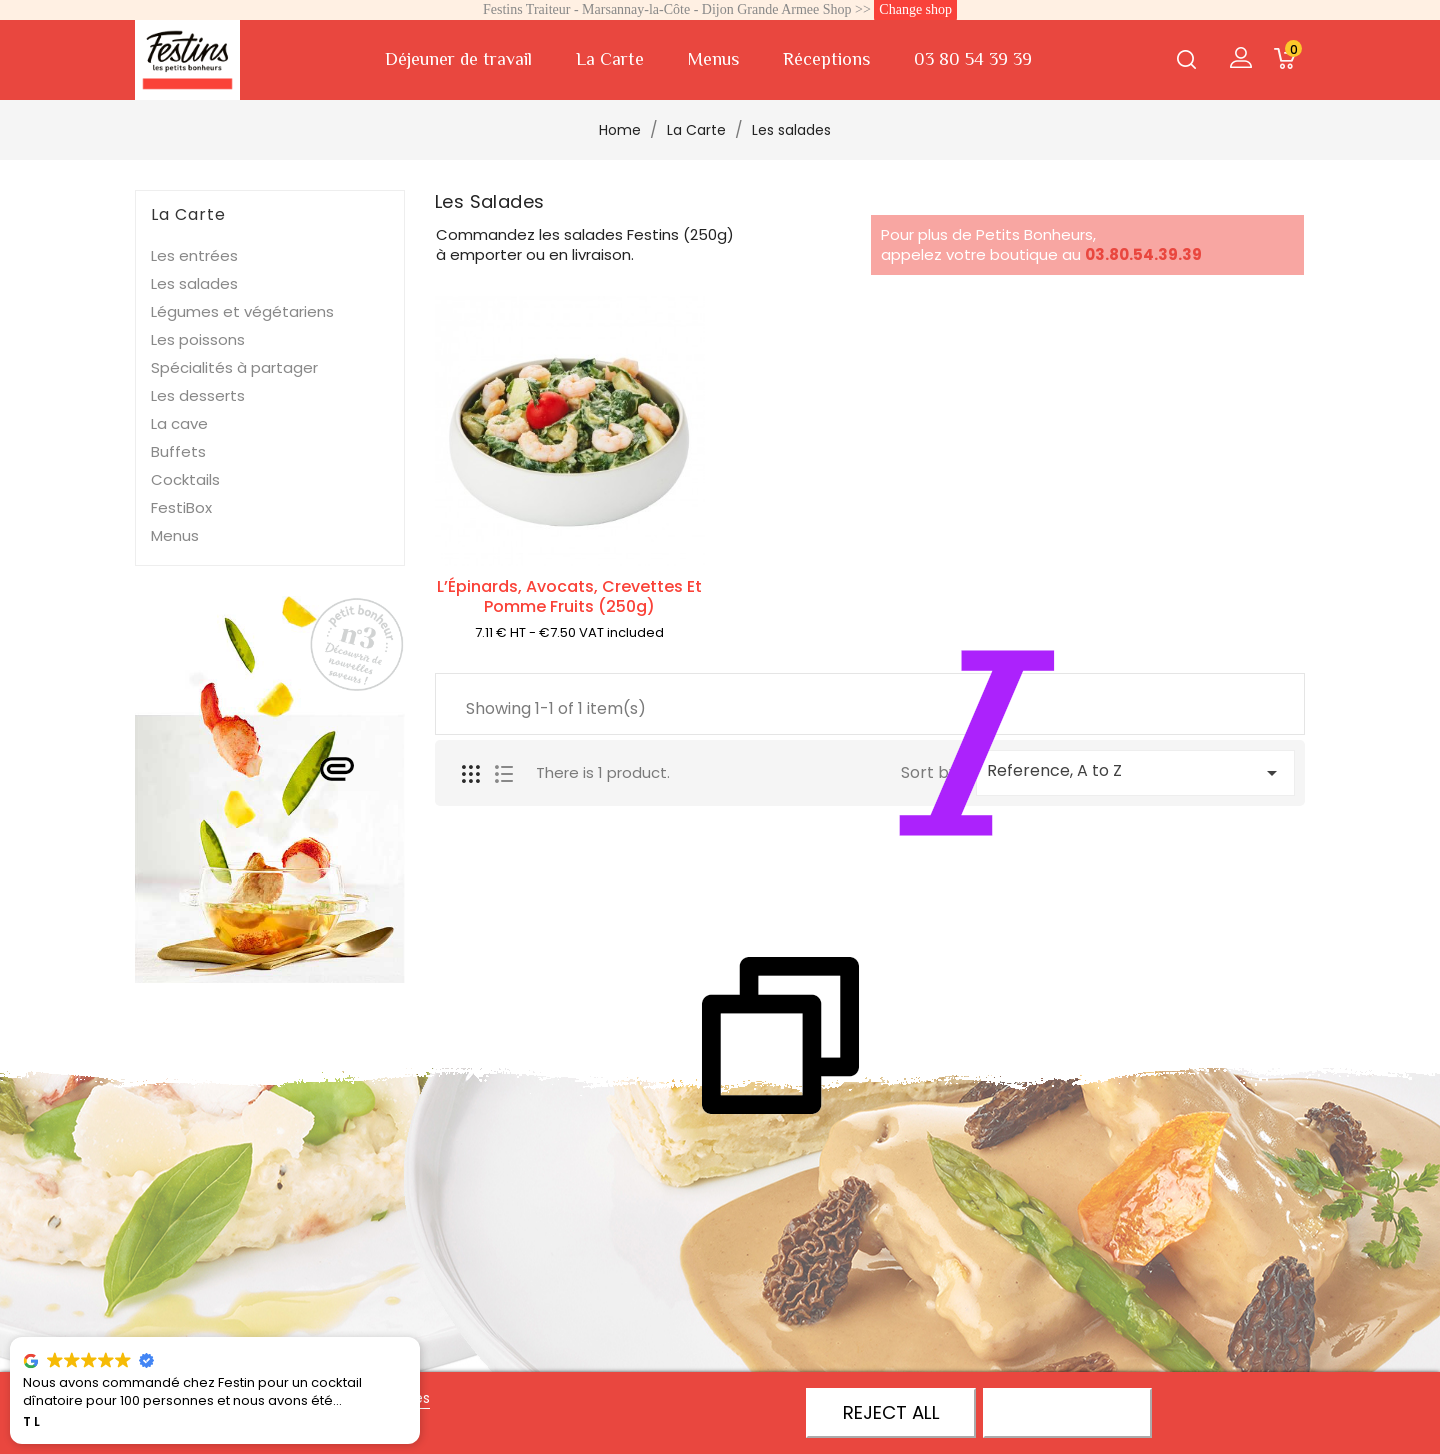  What do you see at coordinates (780, 1035) in the screenshot?
I see `copy to clipboard` at bounding box center [780, 1035].